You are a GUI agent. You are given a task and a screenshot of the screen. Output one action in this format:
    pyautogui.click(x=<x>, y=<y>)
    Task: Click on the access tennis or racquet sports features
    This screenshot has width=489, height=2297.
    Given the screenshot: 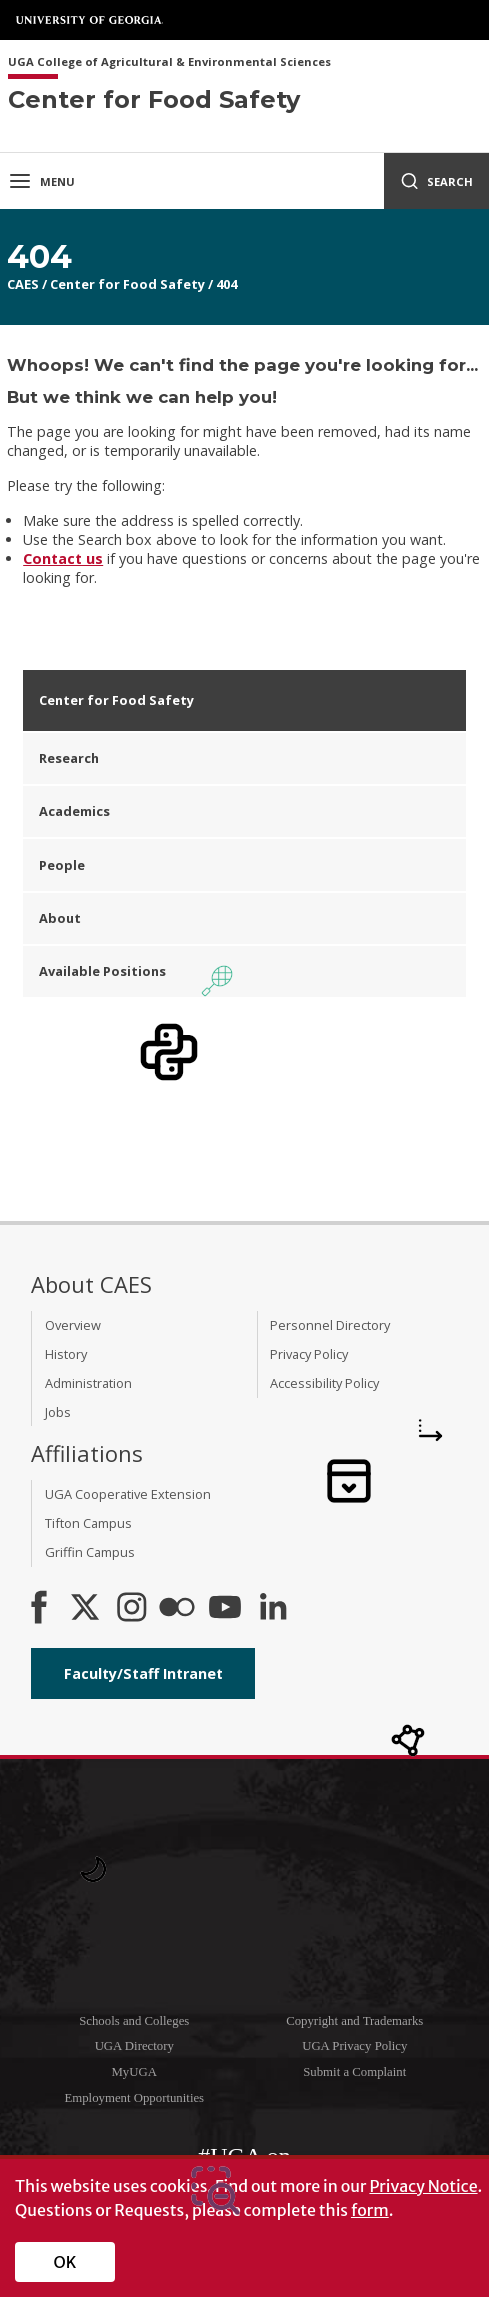 What is the action you would take?
    pyautogui.click(x=216, y=981)
    